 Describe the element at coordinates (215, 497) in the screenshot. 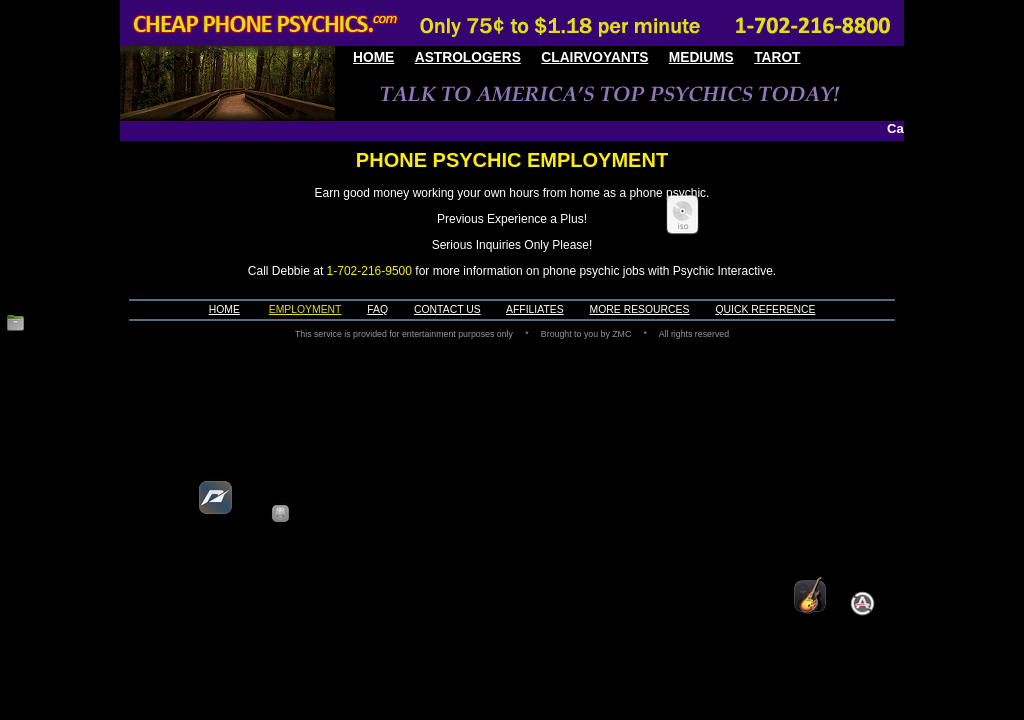

I see `launch need for speed no limits game` at that location.